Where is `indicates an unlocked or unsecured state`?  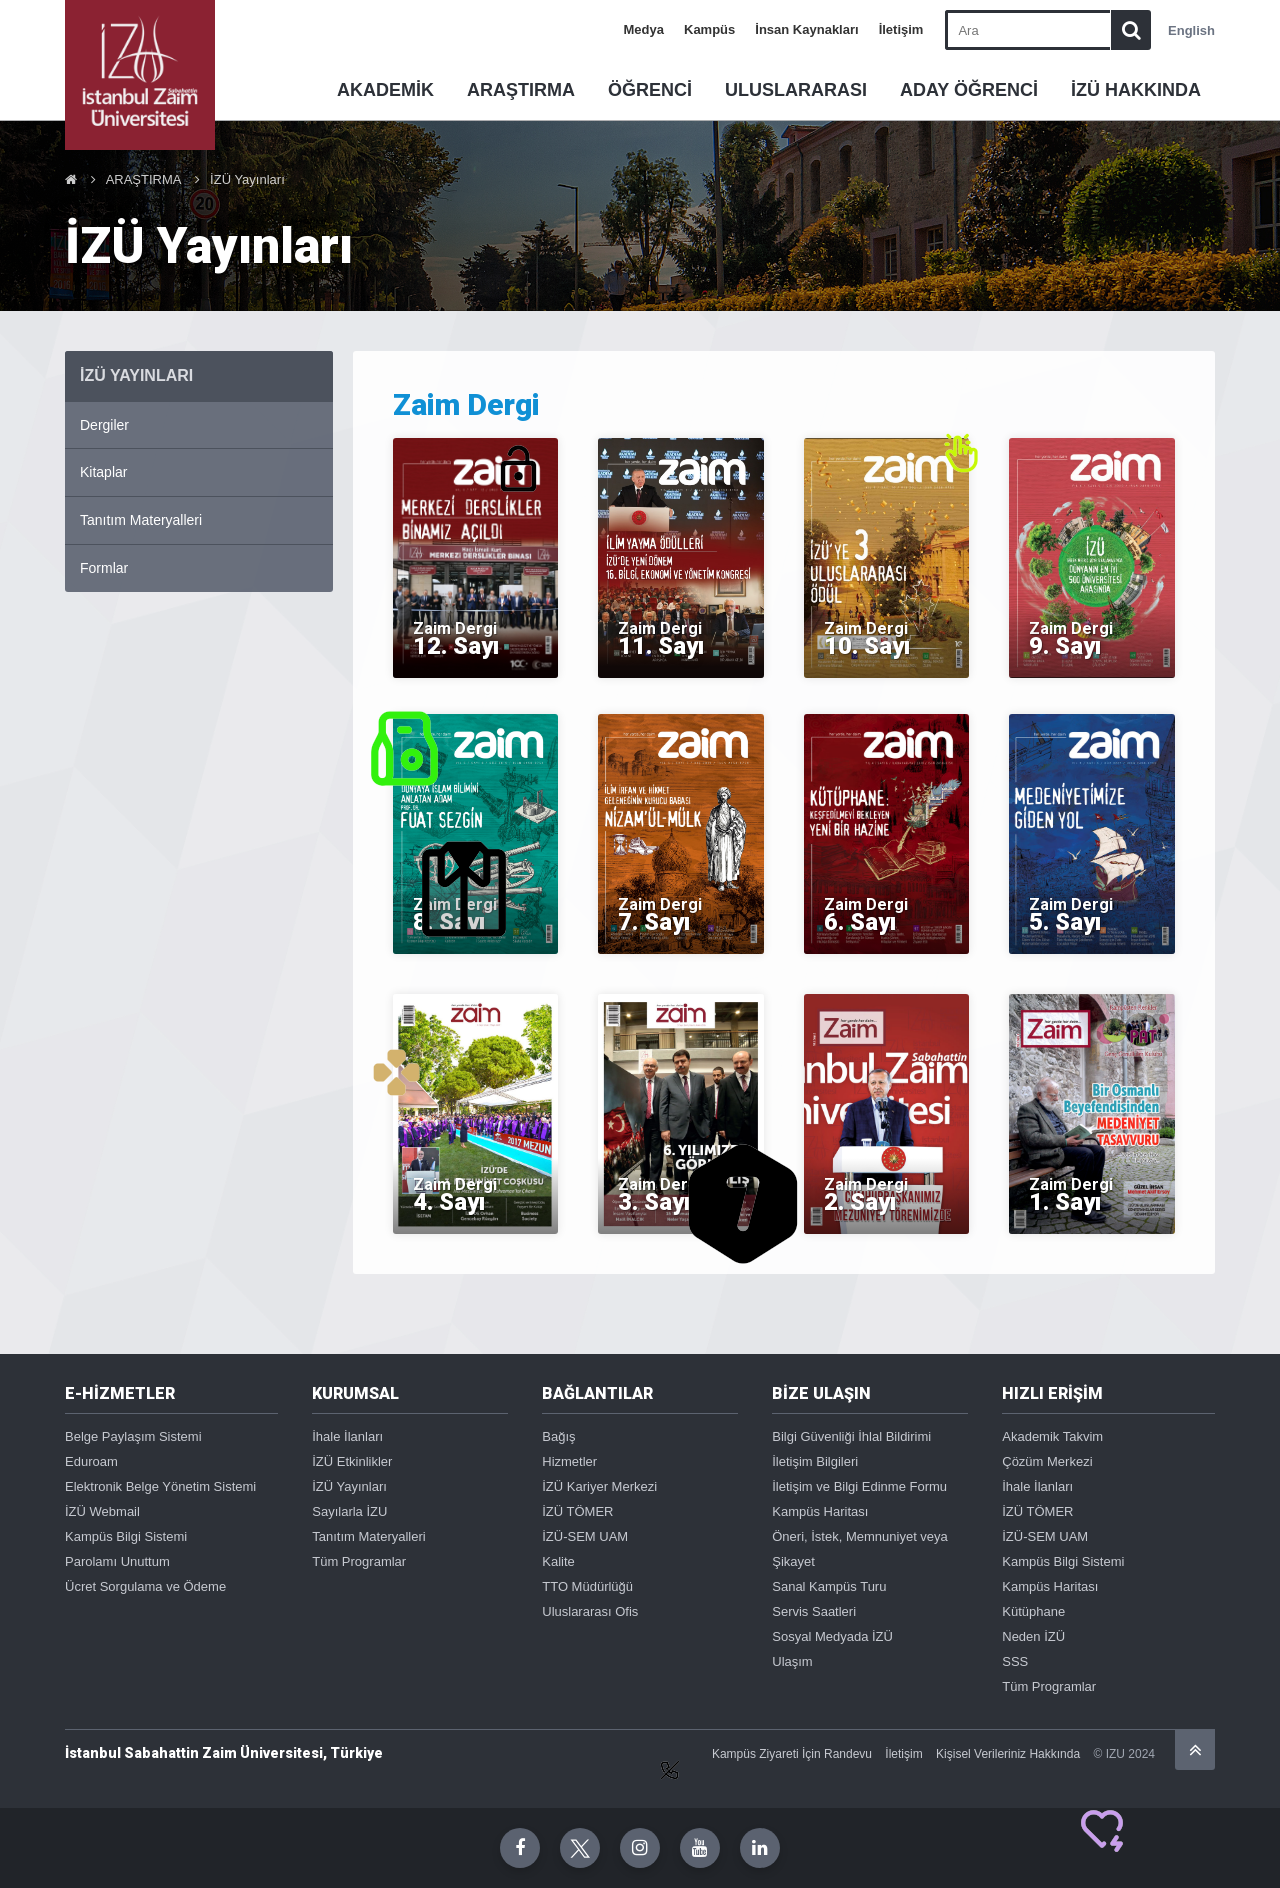
indicates an unlocked or unsecured state is located at coordinates (518, 469).